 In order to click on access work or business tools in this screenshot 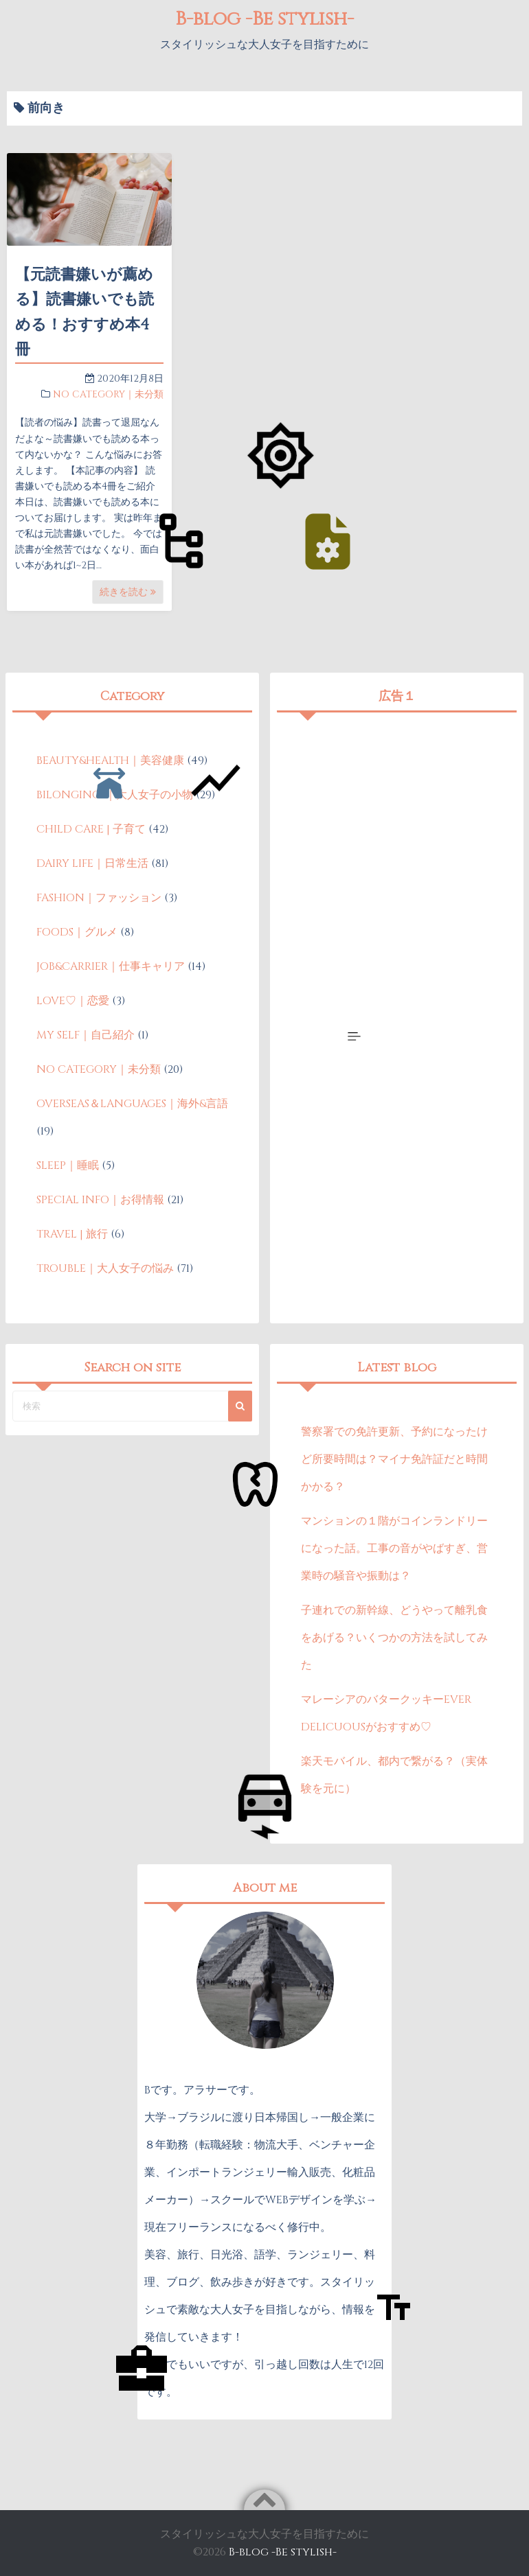, I will do `click(142, 2368)`.